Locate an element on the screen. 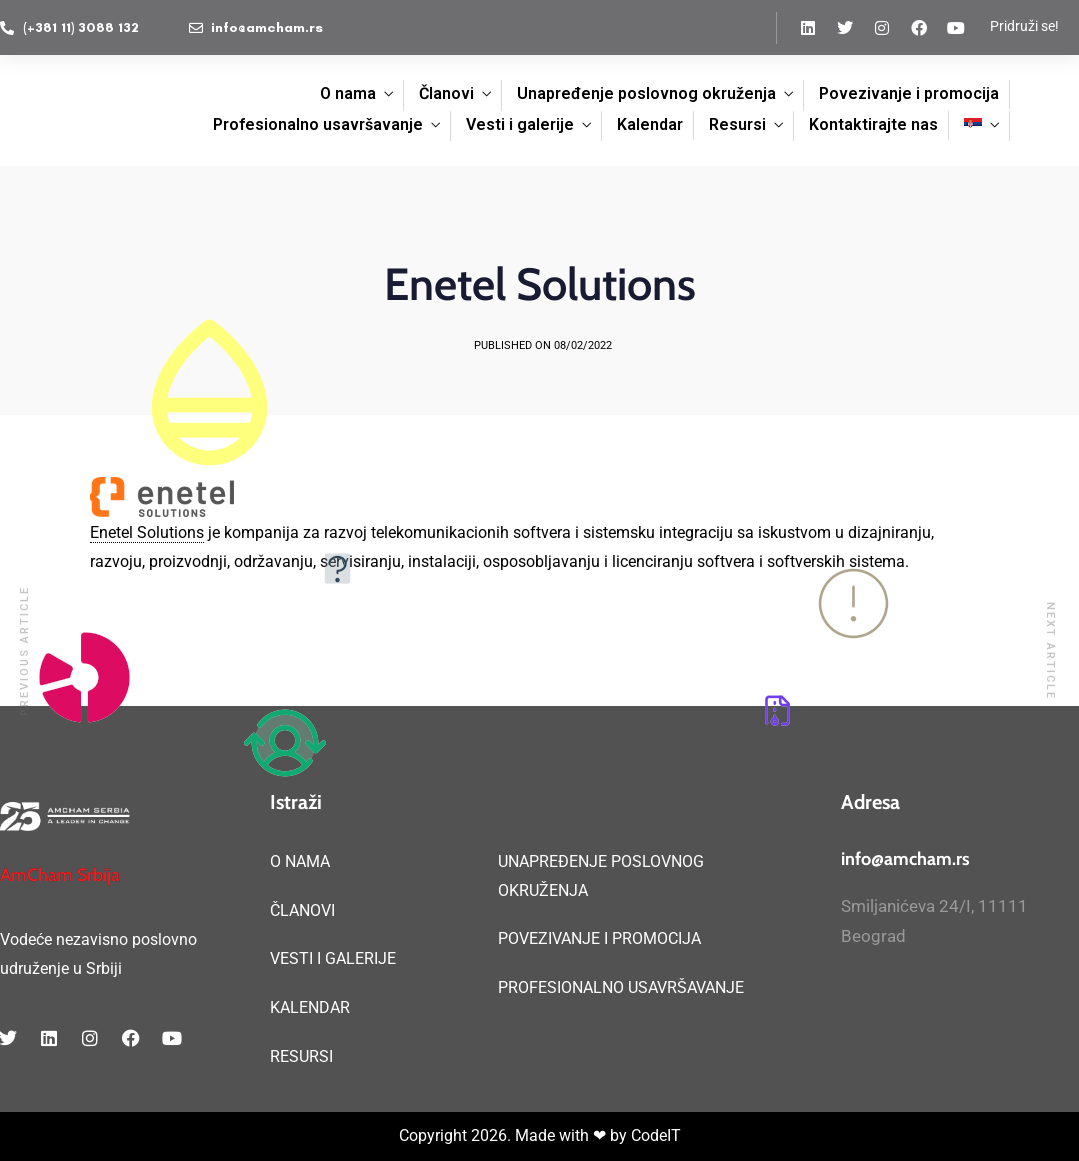  indicates a warning or alert condition is located at coordinates (853, 603).